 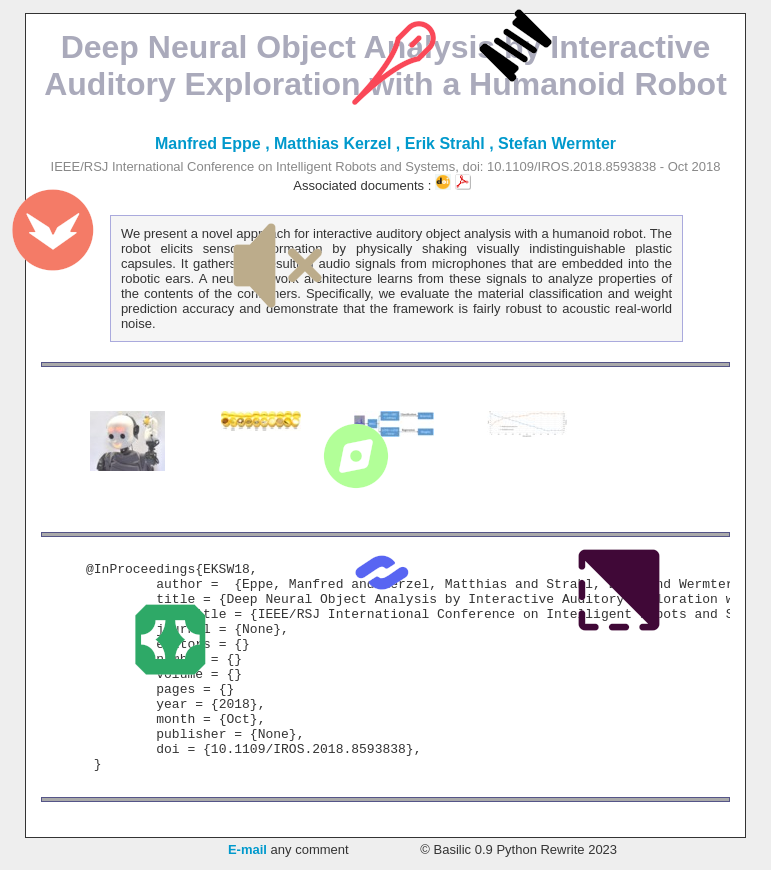 What do you see at coordinates (394, 63) in the screenshot?
I see `sewing or crafting tools` at bounding box center [394, 63].